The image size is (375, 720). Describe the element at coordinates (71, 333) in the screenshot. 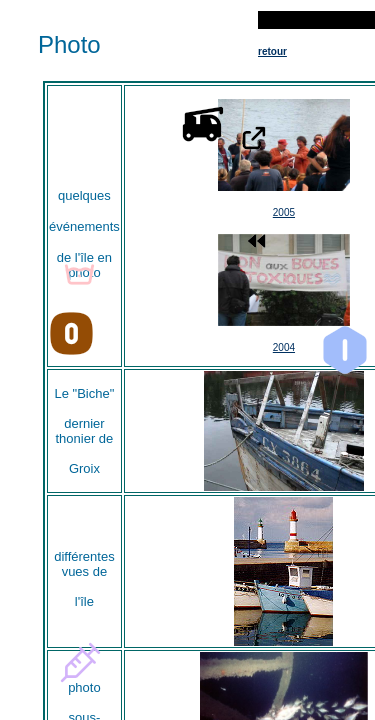

I see `indicates zero items or notifications` at that location.